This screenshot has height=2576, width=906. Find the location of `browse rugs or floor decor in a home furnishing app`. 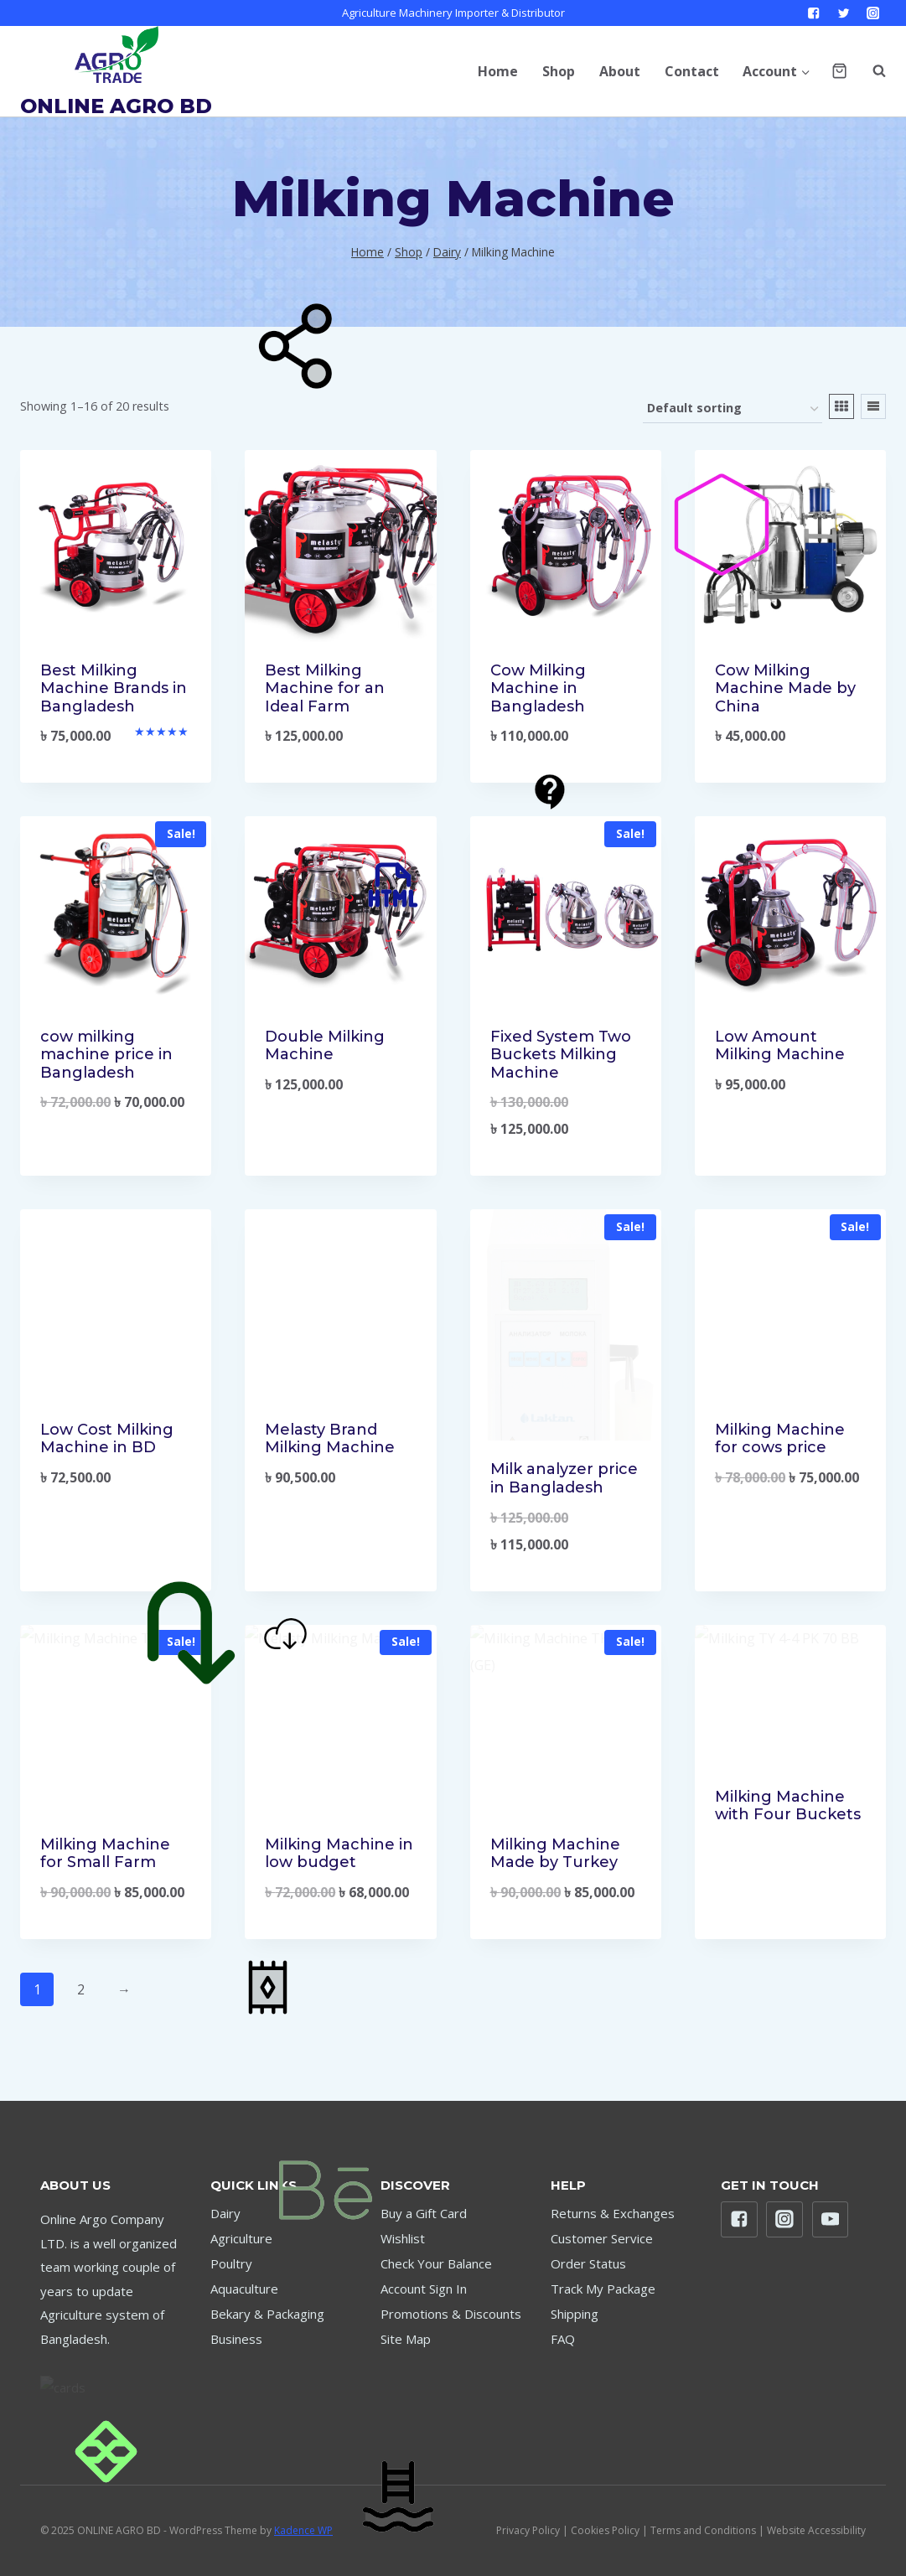

browse rugs or floor decor in a home furnishing app is located at coordinates (267, 1987).